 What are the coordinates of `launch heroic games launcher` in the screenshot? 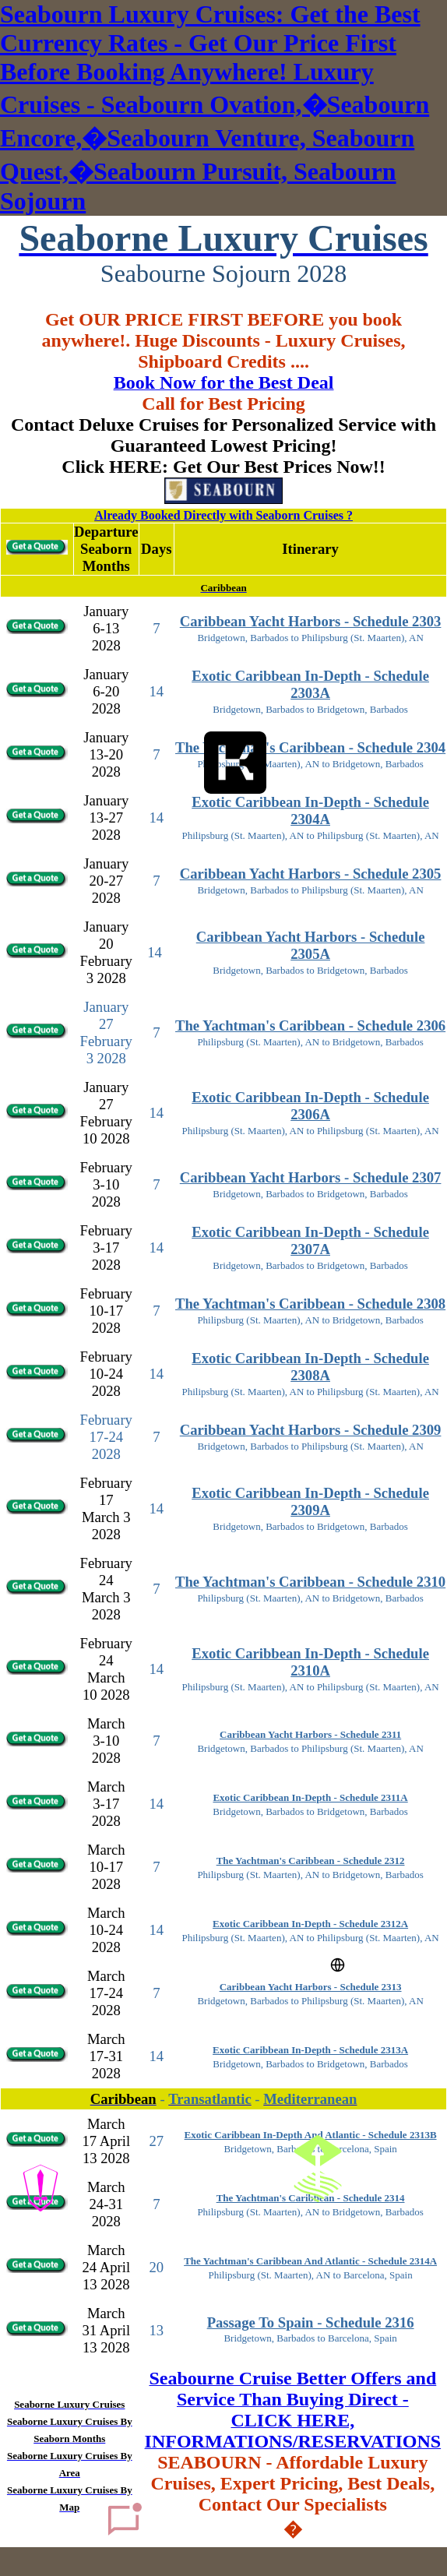 It's located at (40, 2188).